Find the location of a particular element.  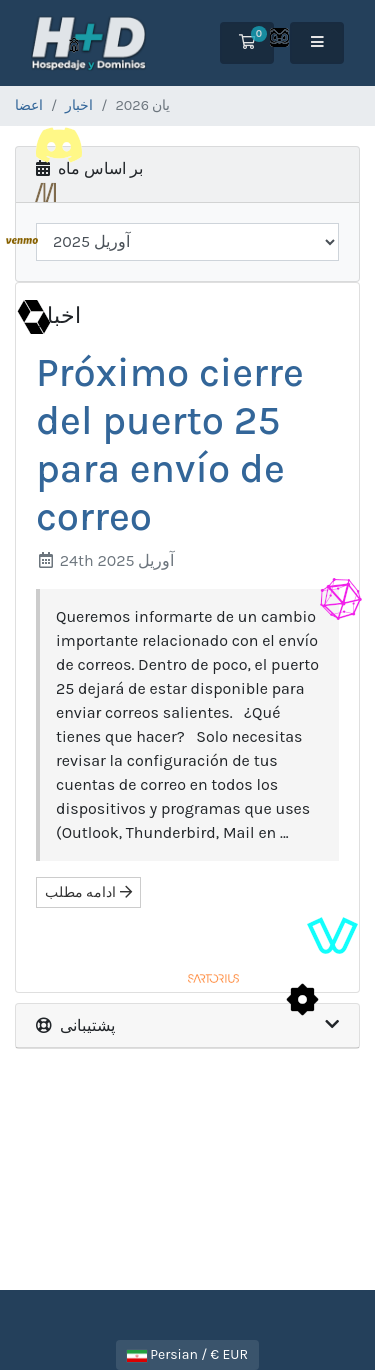

link or sign in to viva wallet payment services is located at coordinates (332, 935).